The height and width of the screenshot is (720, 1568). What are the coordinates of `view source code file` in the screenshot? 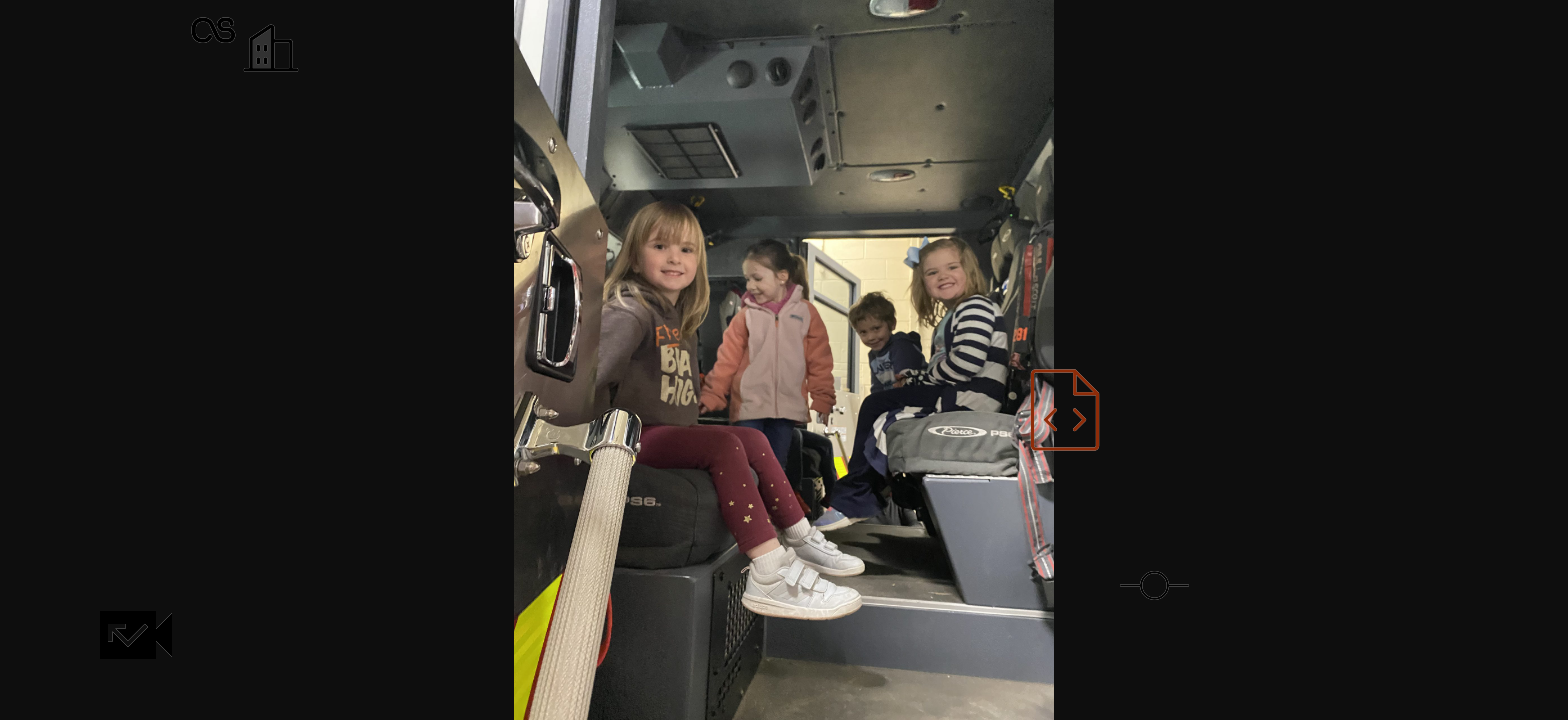 It's located at (1065, 410).